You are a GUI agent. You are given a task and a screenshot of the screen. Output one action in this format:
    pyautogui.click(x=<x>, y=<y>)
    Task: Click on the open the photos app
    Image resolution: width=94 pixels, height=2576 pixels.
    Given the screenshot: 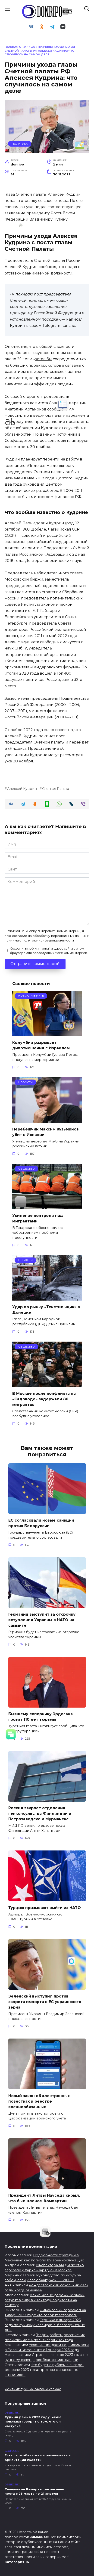 What is the action you would take?
    pyautogui.click(x=79, y=145)
    